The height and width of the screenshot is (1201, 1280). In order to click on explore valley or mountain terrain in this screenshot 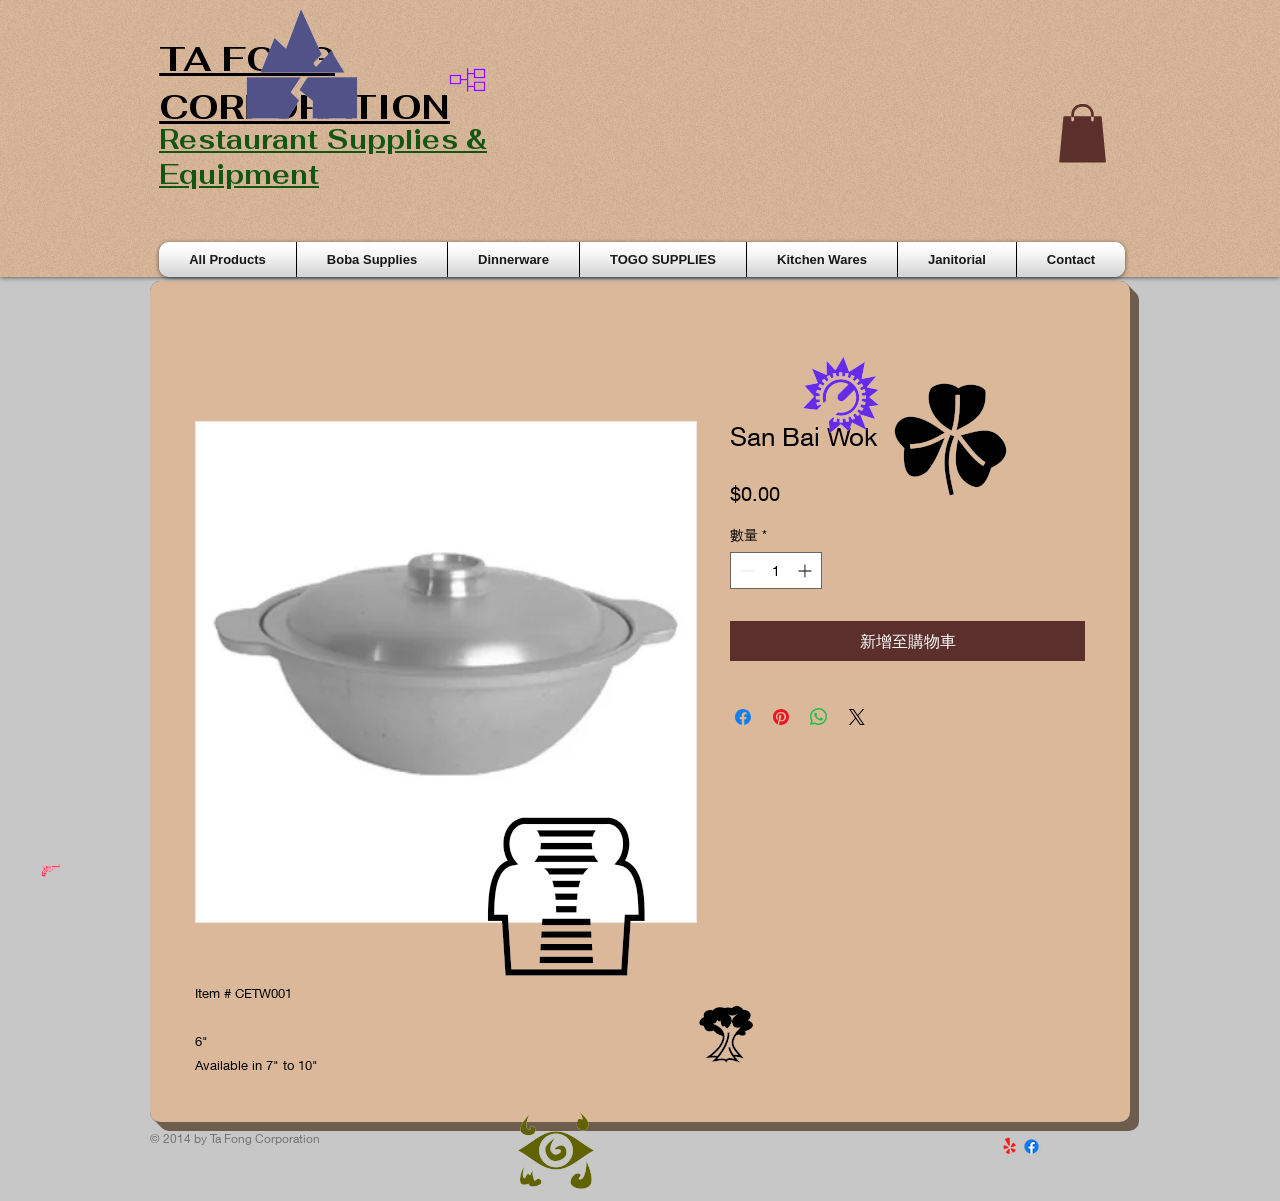, I will do `click(301, 63)`.